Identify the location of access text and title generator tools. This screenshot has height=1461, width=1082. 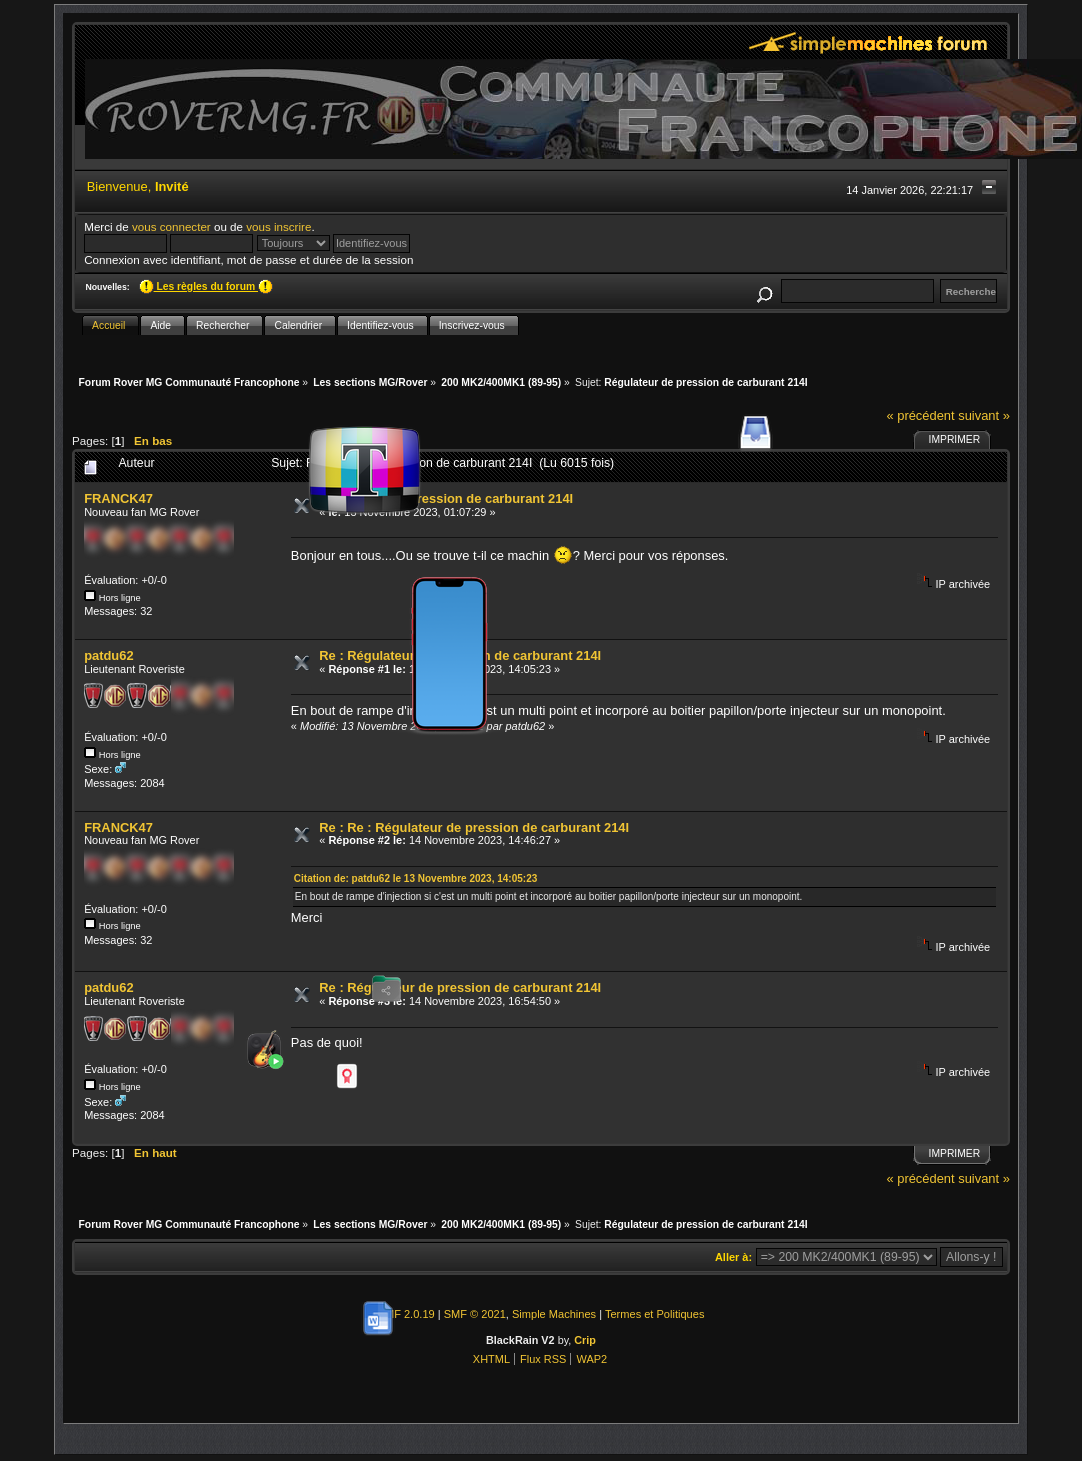
(364, 475).